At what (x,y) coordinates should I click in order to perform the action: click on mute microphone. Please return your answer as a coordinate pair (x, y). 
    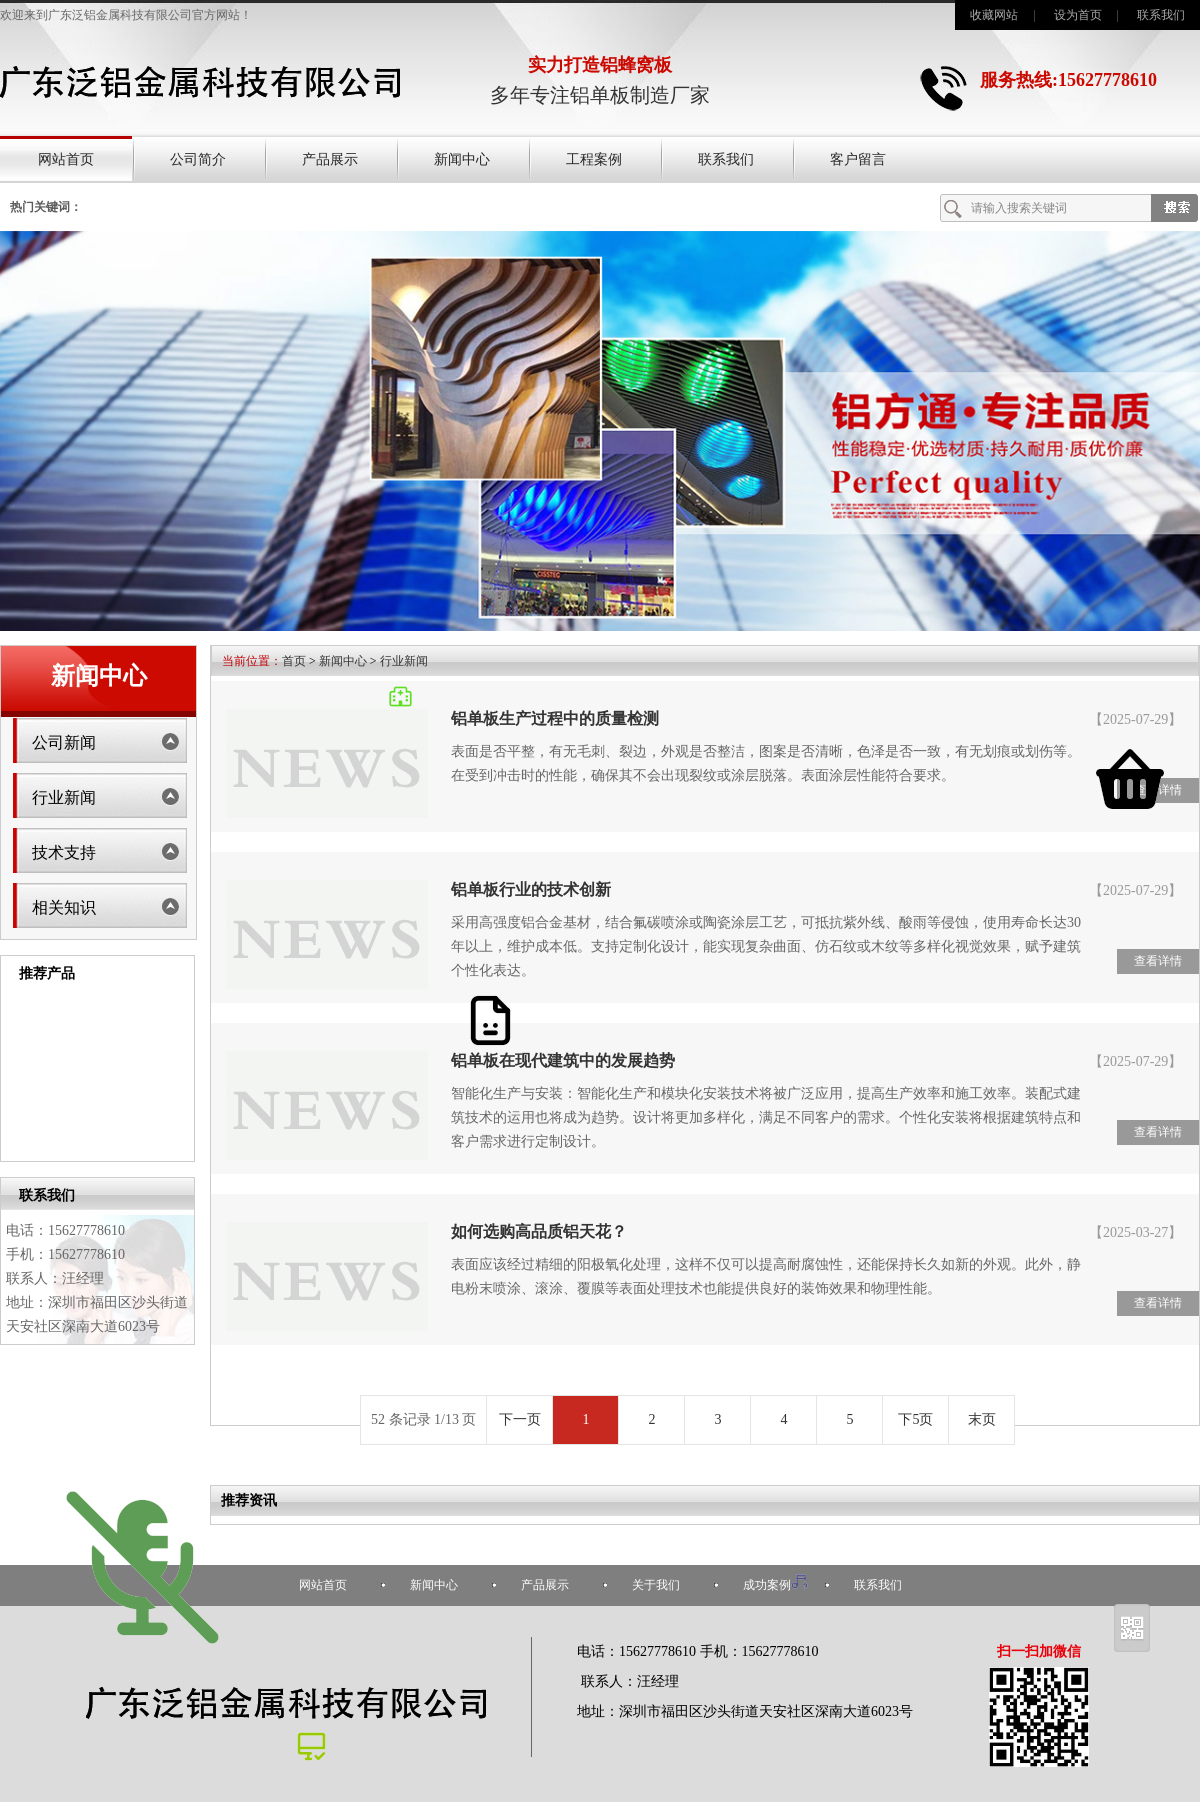
    Looking at the image, I should click on (142, 1567).